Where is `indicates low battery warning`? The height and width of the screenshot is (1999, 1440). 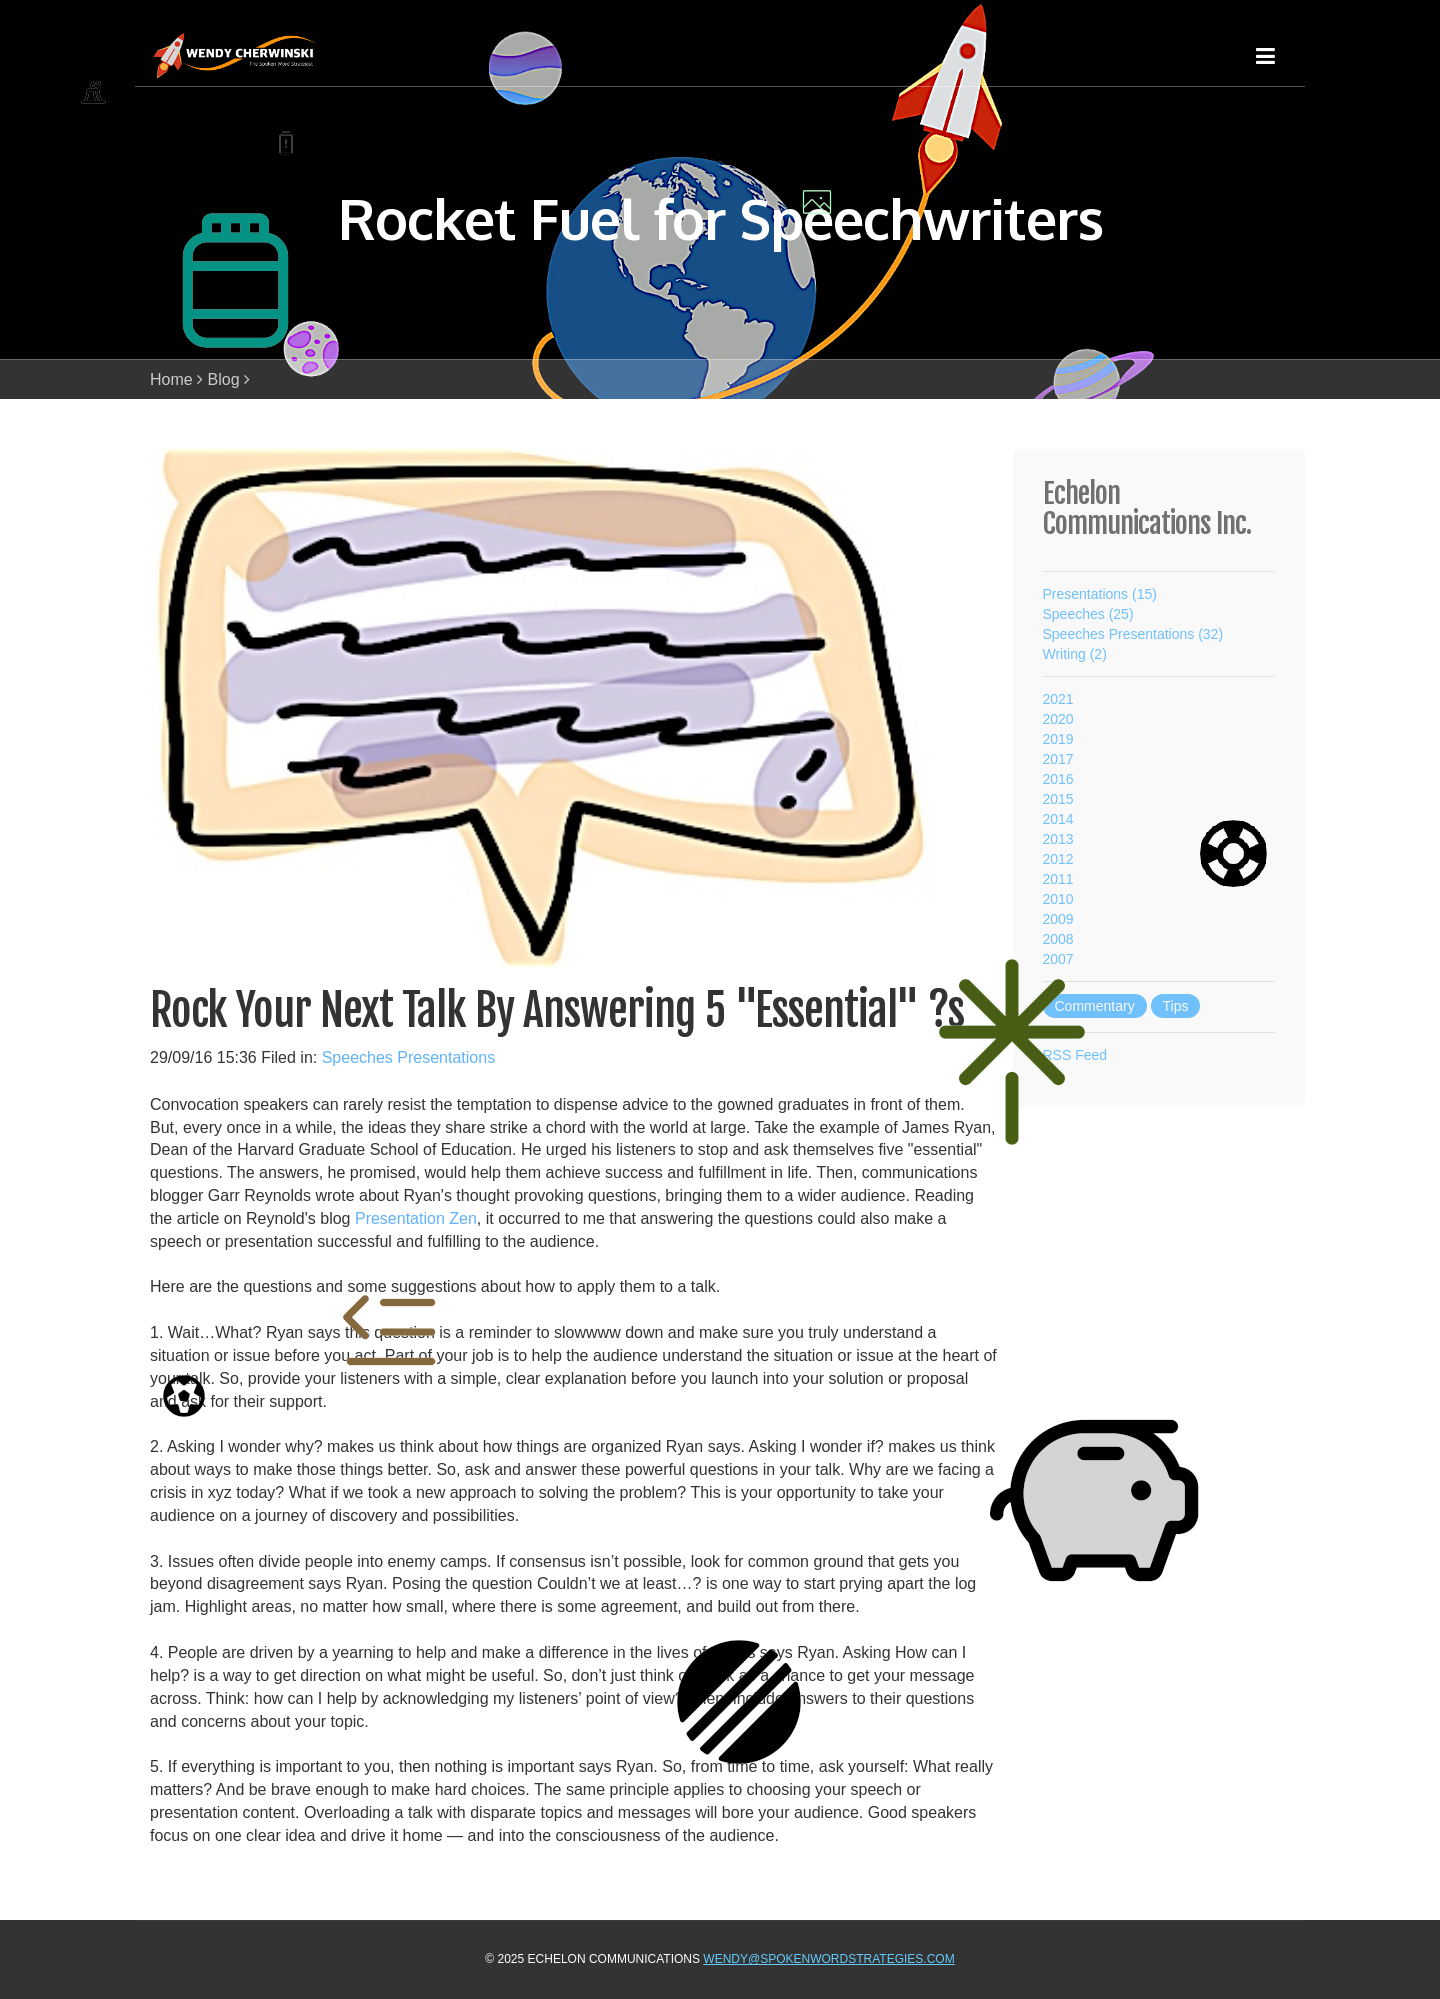
indicates low battery warning is located at coordinates (286, 143).